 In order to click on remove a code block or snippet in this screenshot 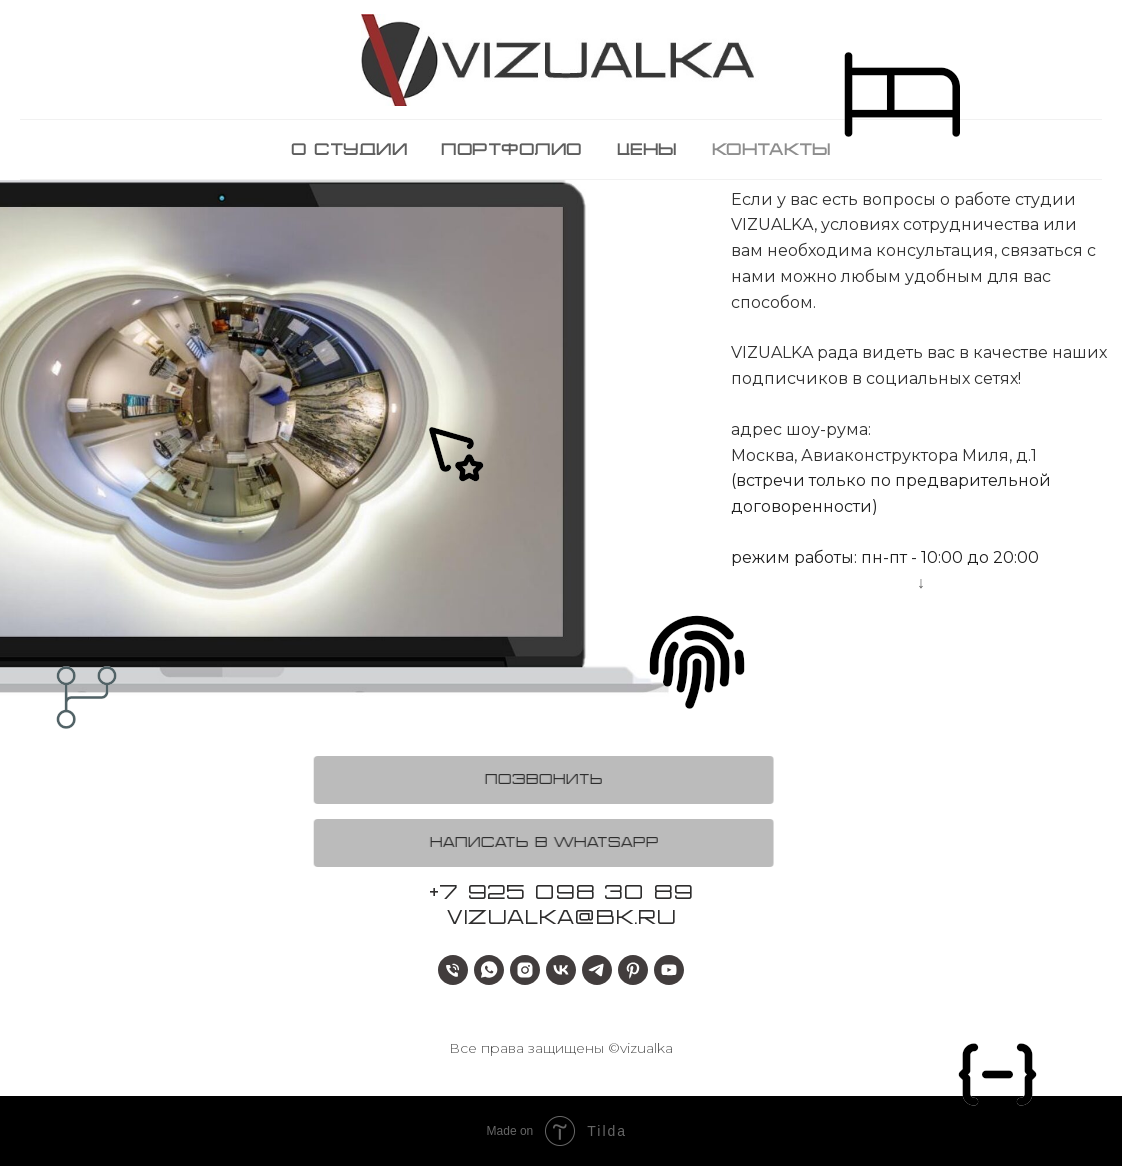, I will do `click(997, 1074)`.